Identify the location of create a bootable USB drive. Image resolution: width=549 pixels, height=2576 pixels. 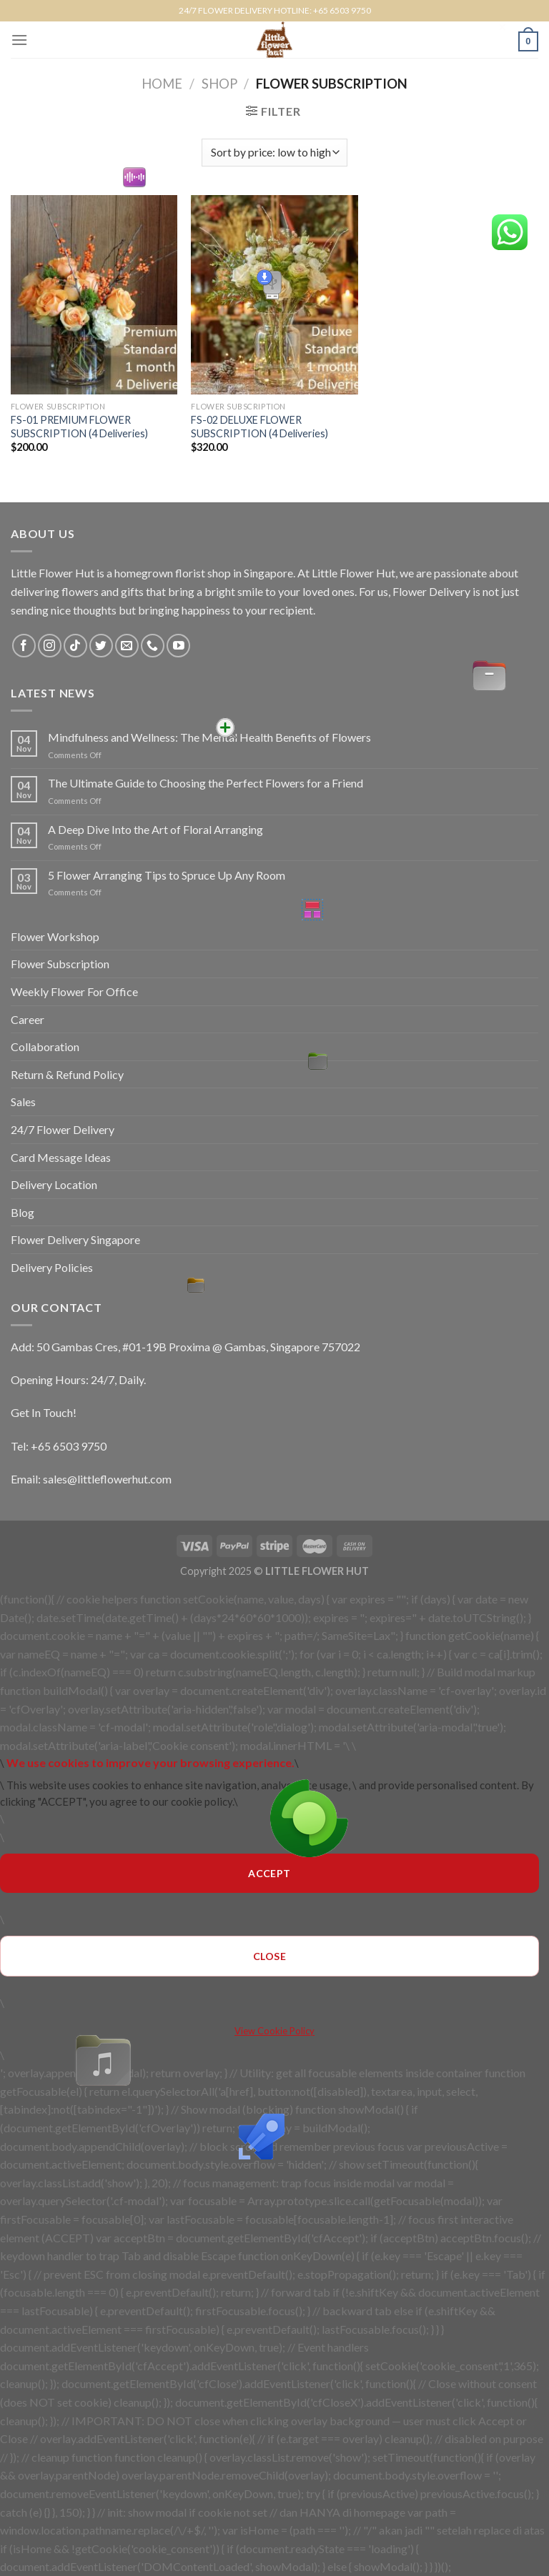
(272, 285).